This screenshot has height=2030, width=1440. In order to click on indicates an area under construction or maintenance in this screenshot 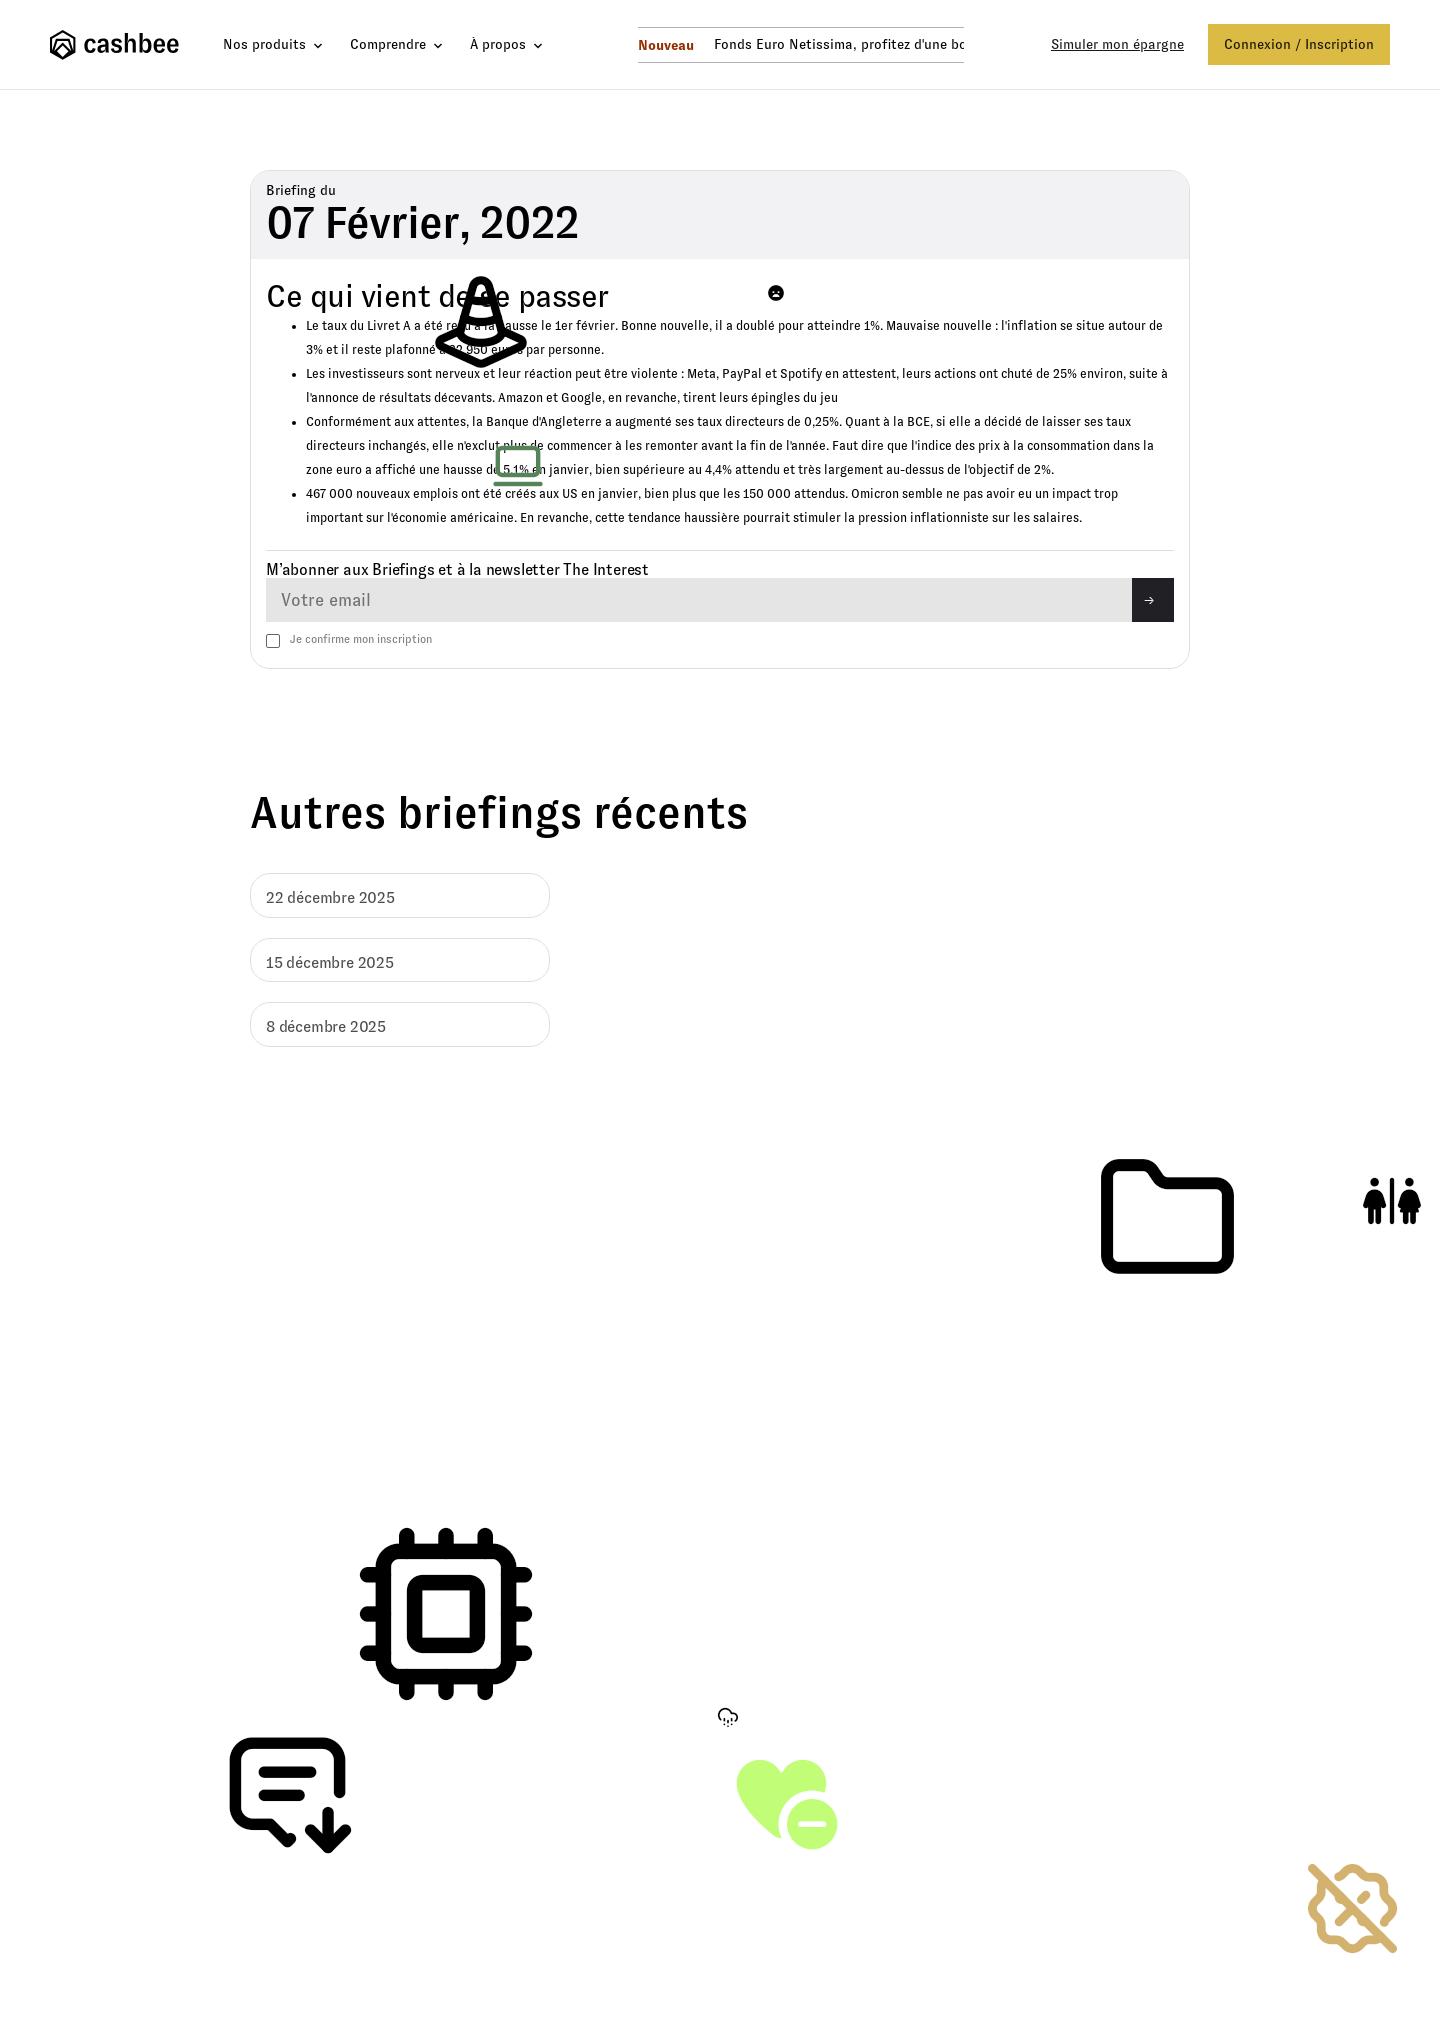, I will do `click(481, 322)`.